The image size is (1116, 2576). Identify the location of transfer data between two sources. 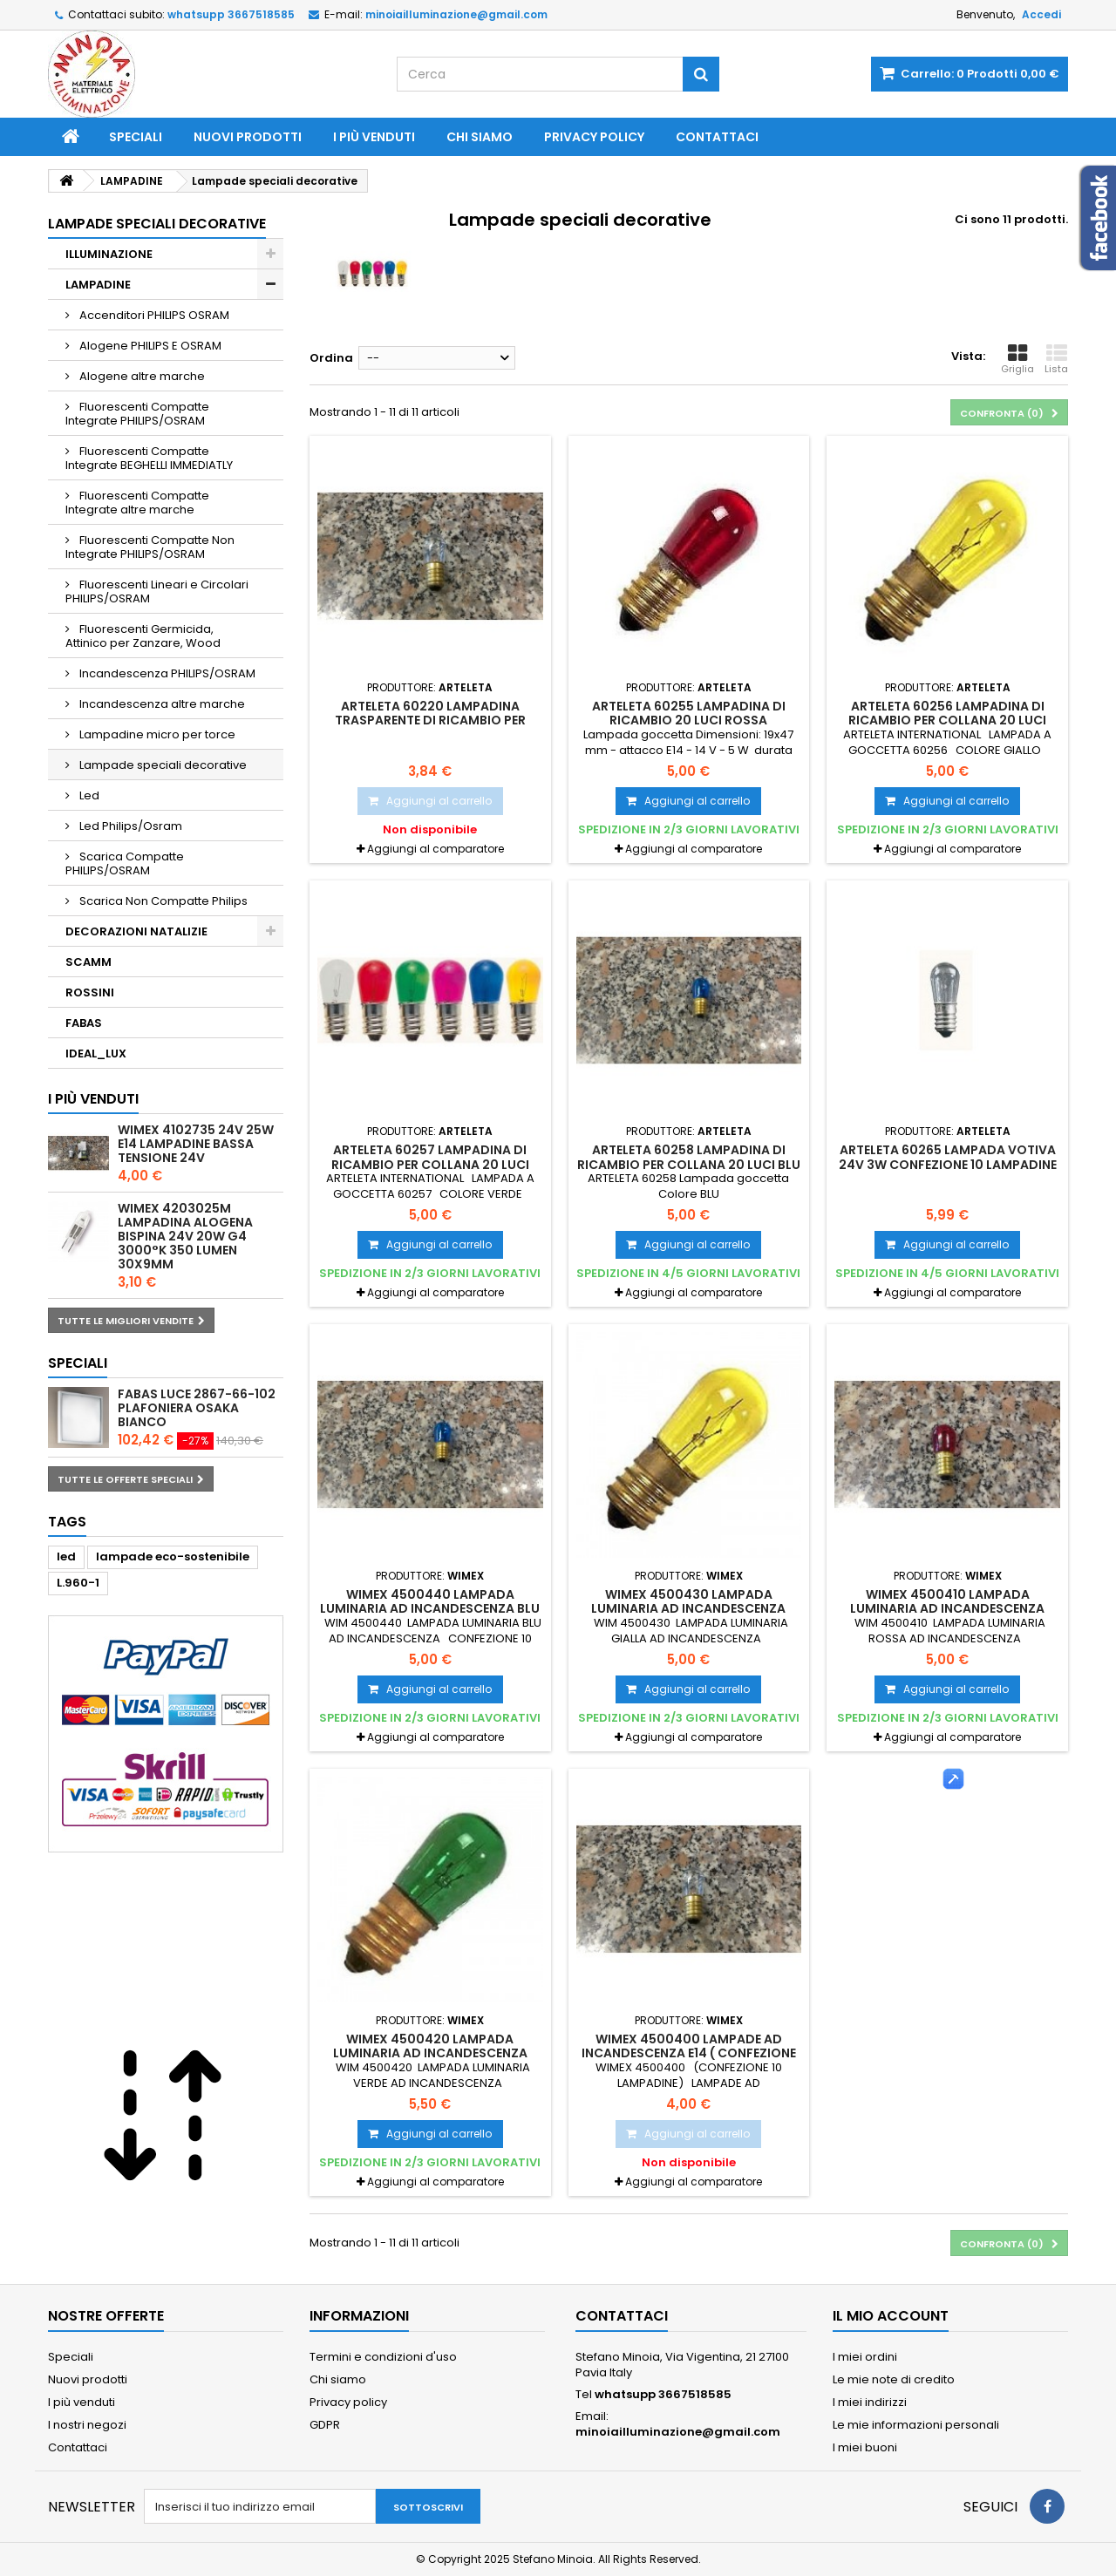
(162, 2115).